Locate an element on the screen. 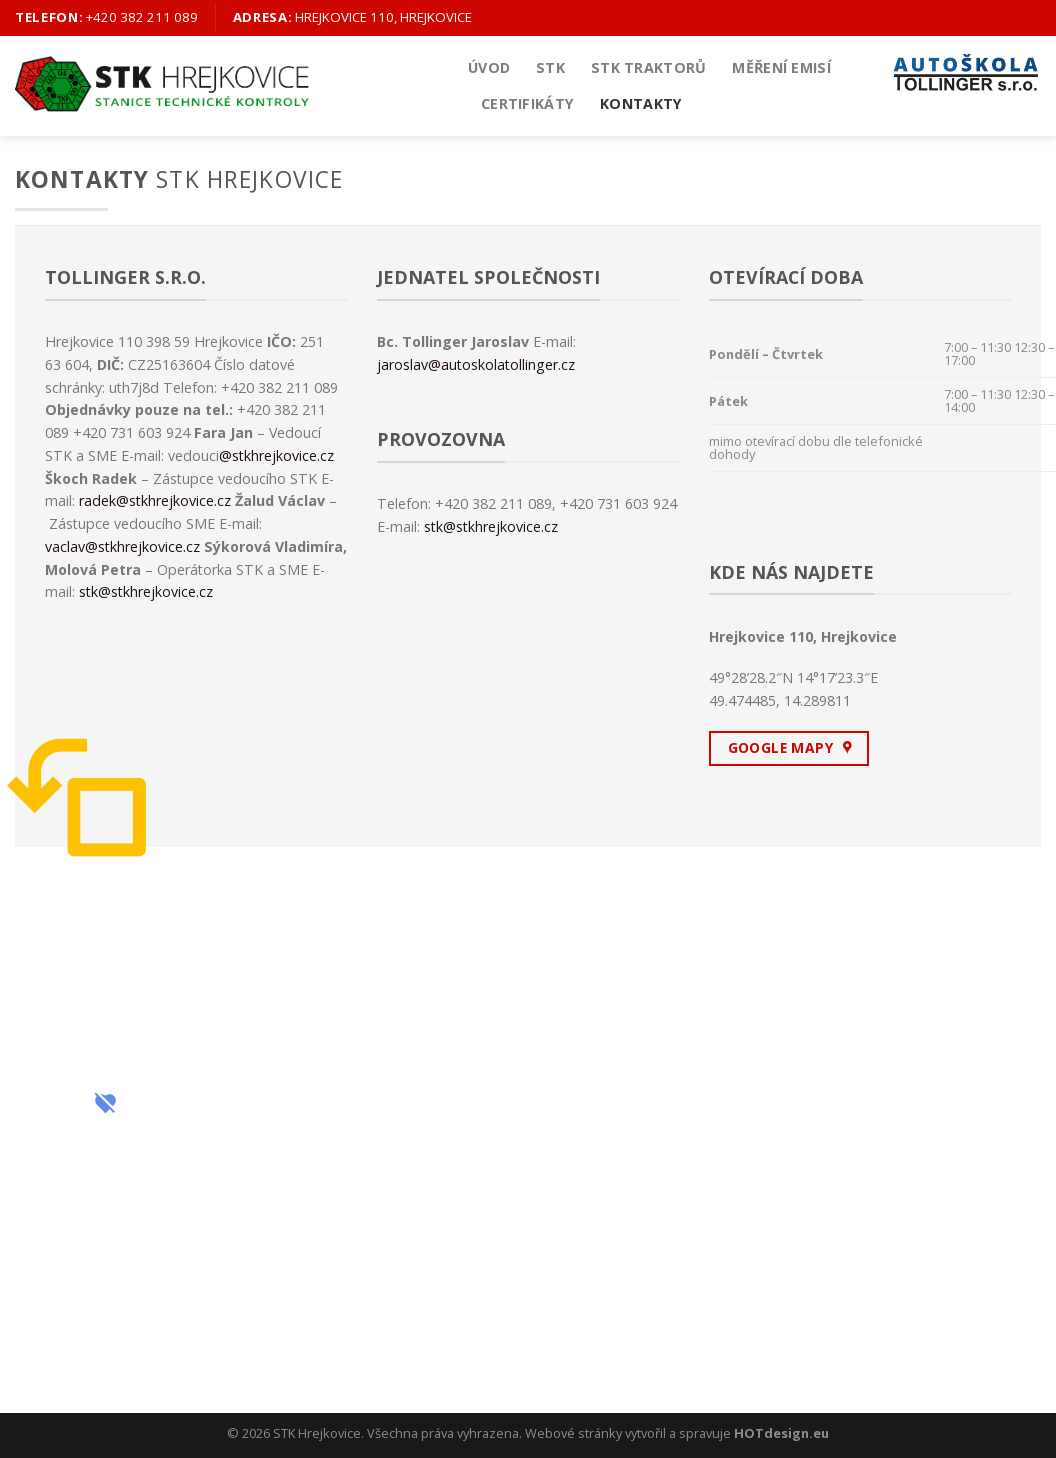  rotate object counterclockwise is located at coordinates (80, 797).